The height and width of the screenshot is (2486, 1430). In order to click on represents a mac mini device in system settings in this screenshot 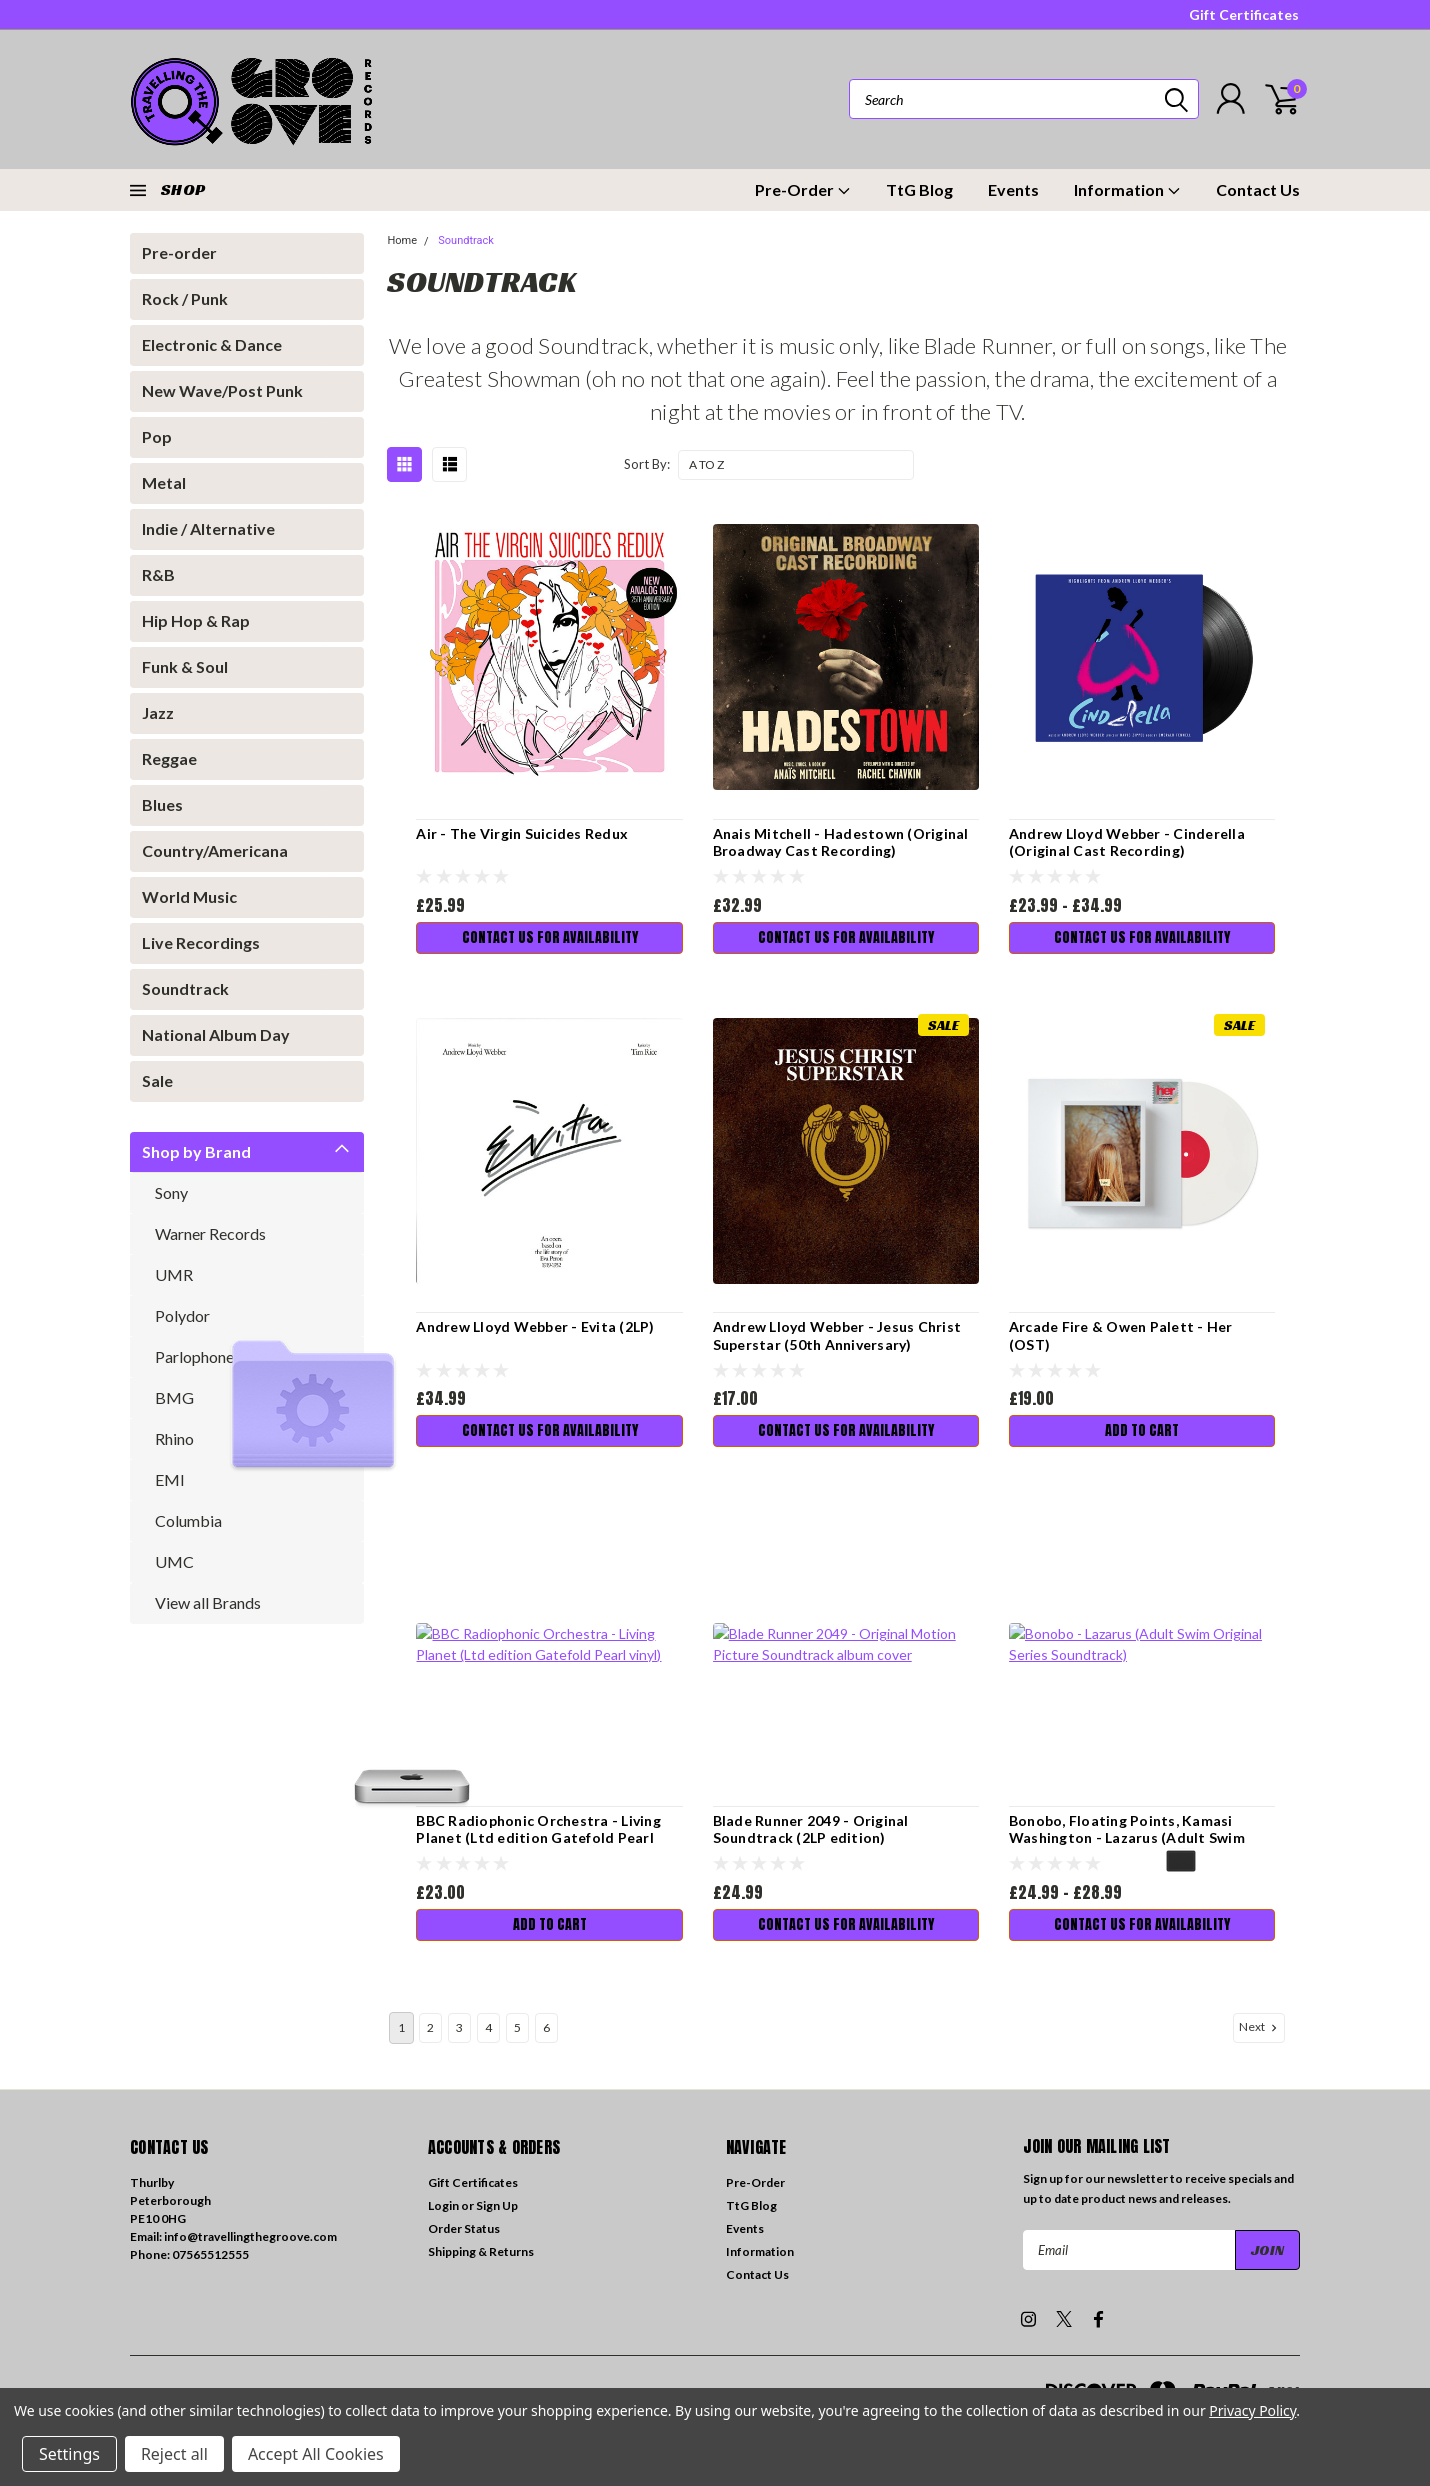, I will do `click(412, 1769)`.